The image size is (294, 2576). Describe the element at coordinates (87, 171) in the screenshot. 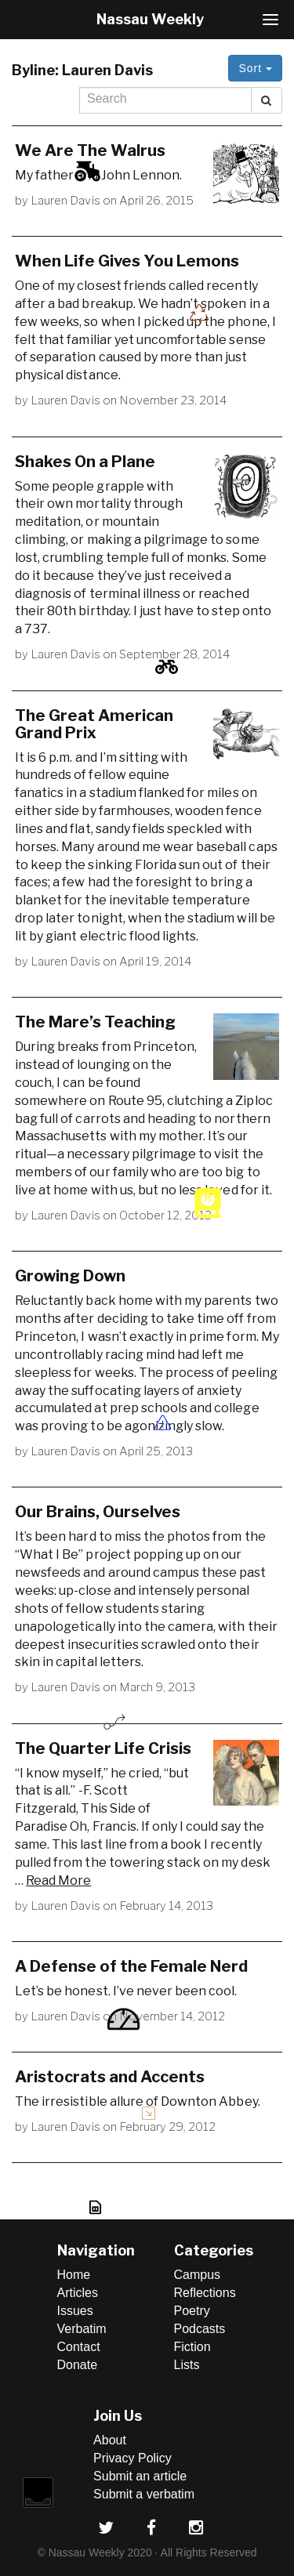

I see `access farming or agriculture features` at that location.